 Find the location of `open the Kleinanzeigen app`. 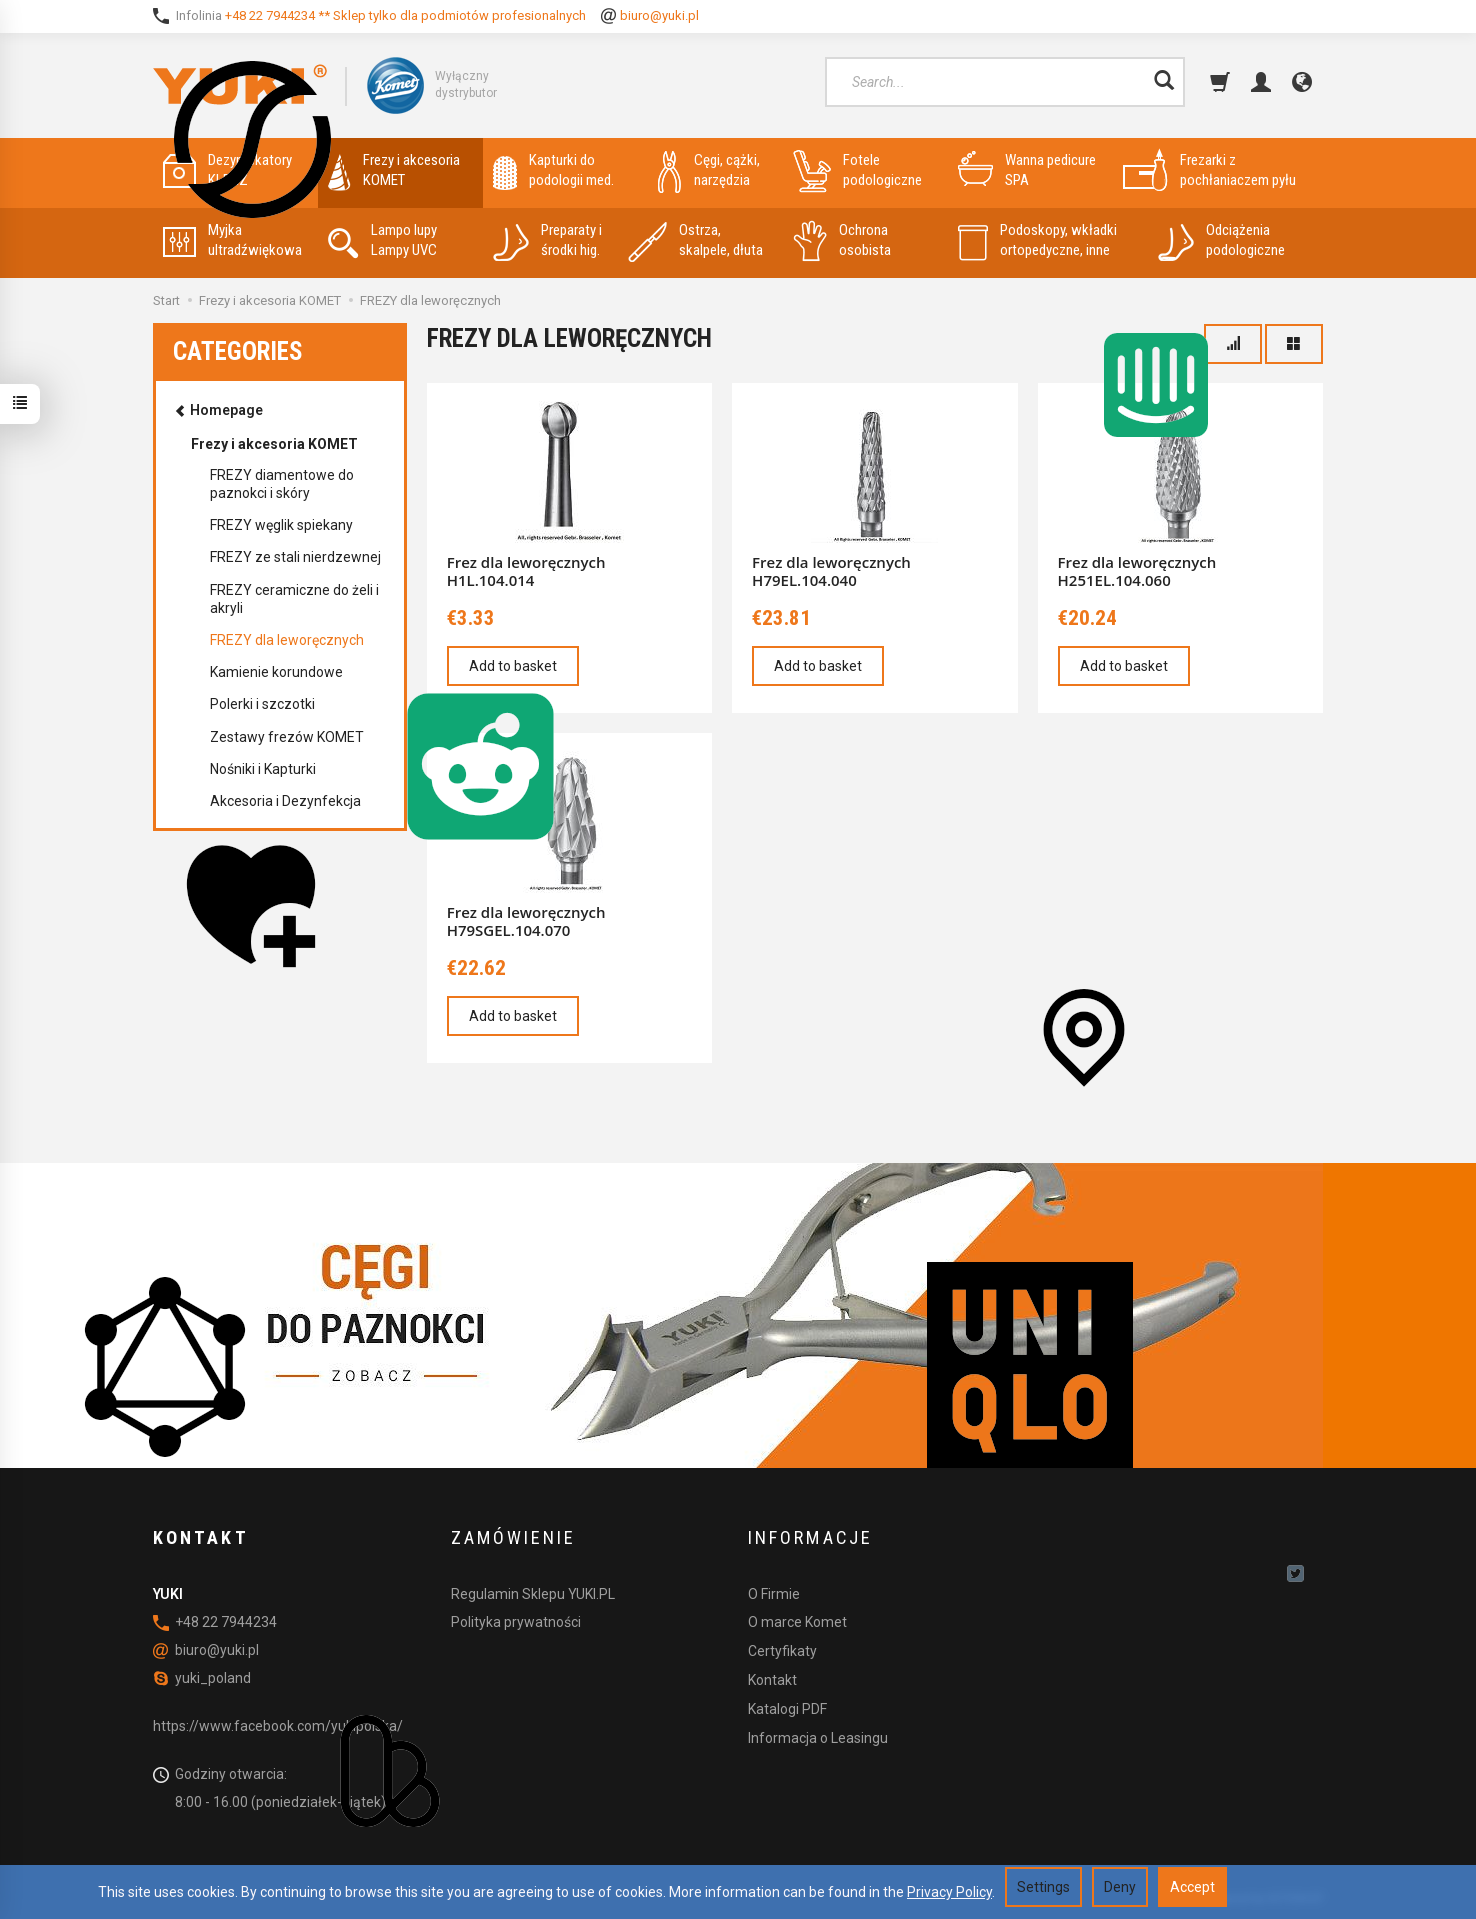

open the Kleinanzeigen app is located at coordinates (390, 1771).